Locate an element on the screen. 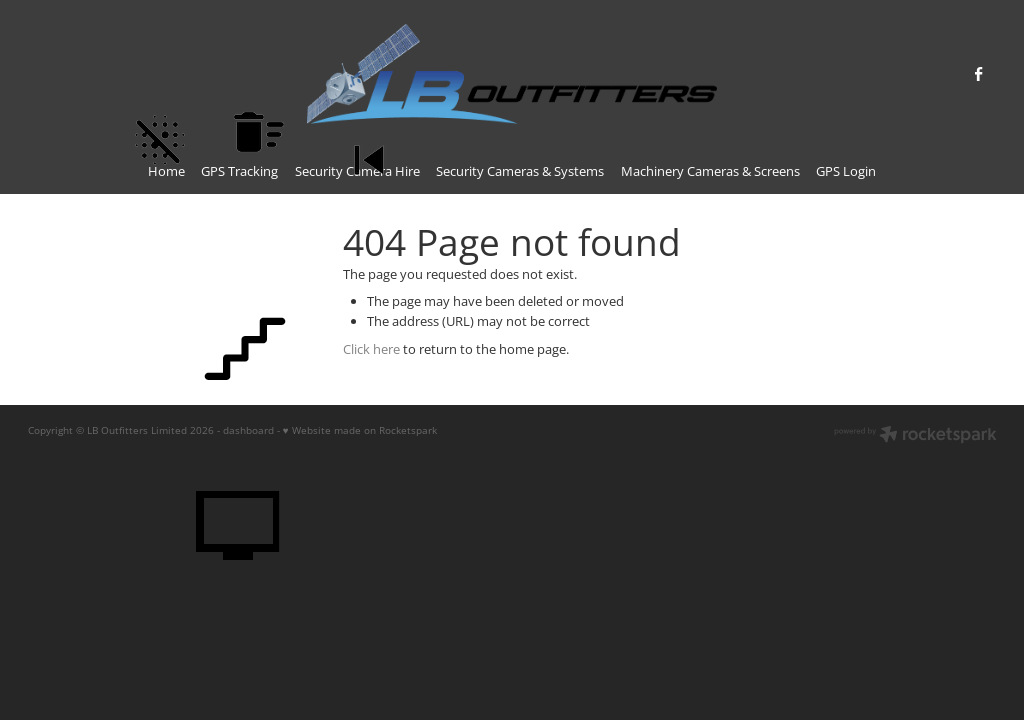  indicates stairs or stairway access is located at coordinates (245, 347).